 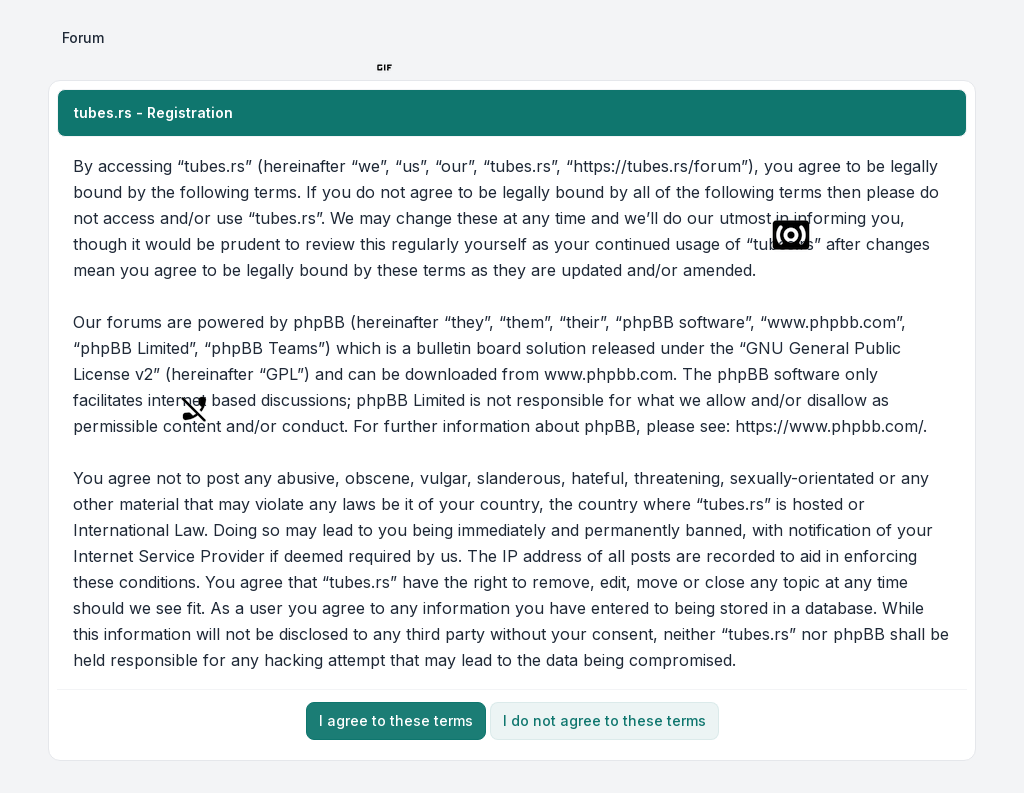 What do you see at coordinates (791, 235) in the screenshot?
I see `enable surround sound audio output` at bounding box center [791, 235].